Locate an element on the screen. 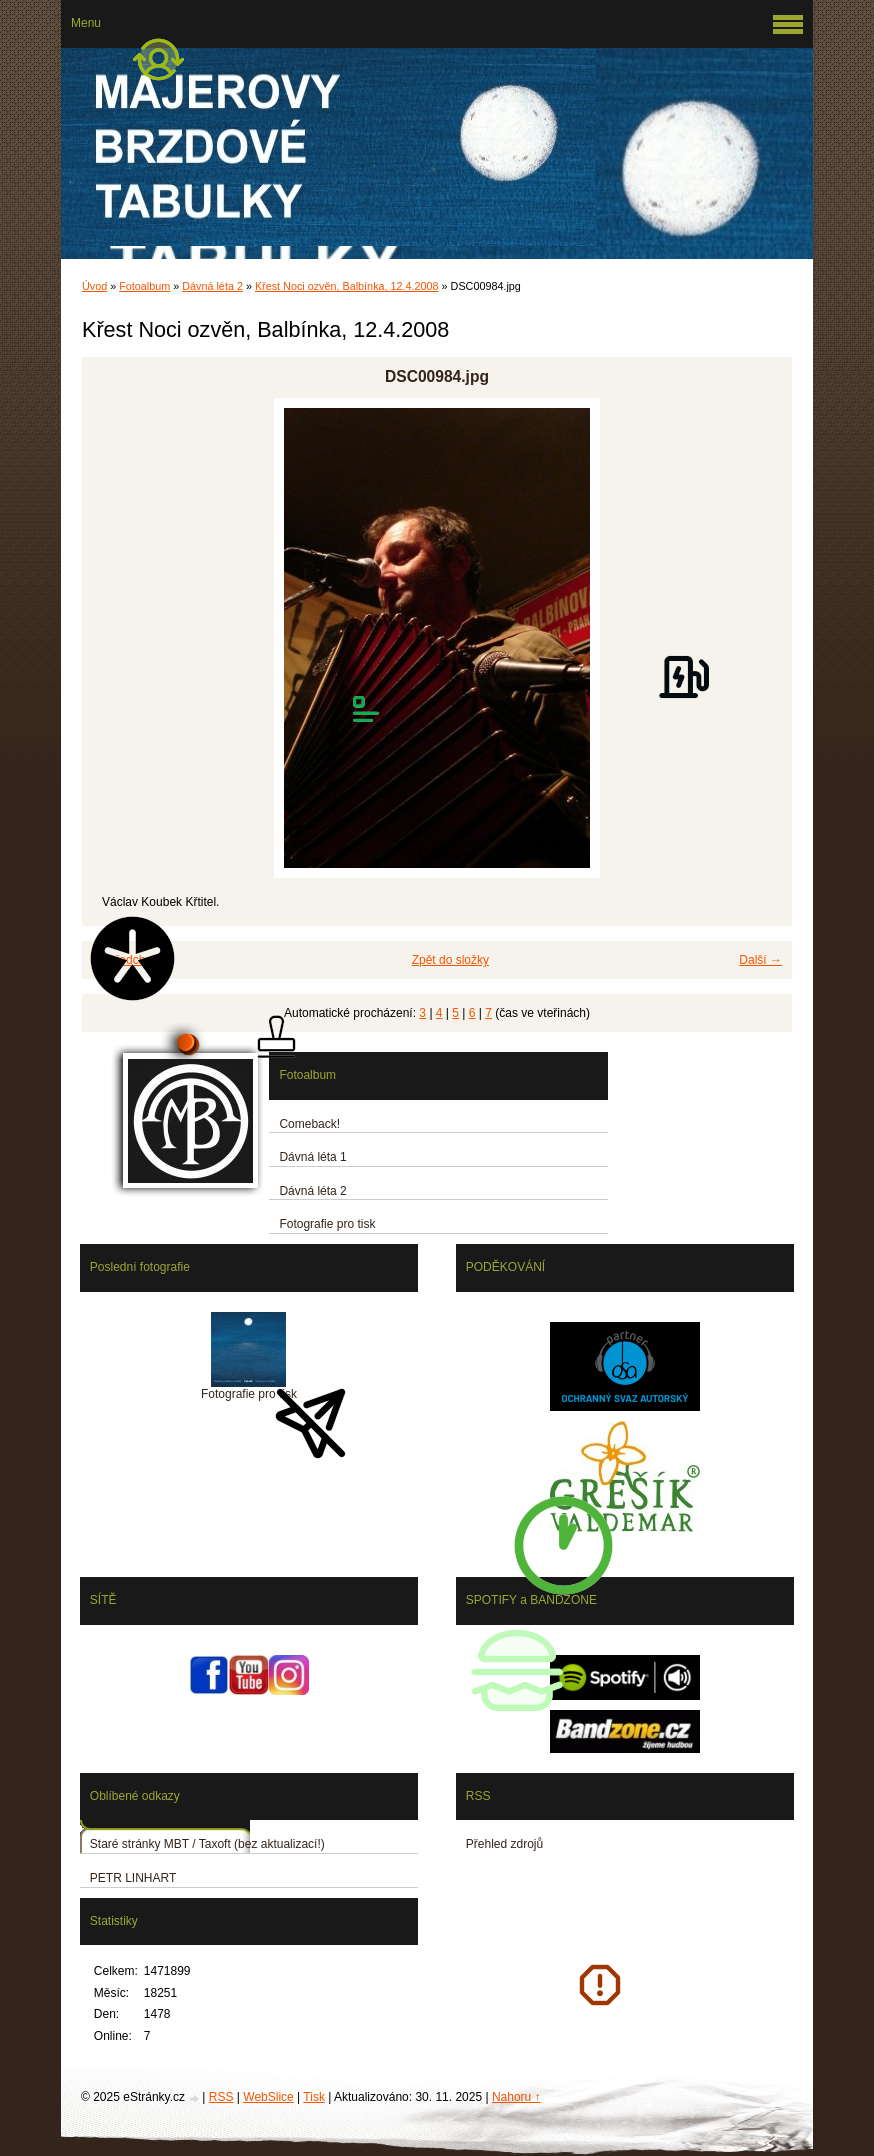 Image resolution: width=874 pixels, height=2156 pixels. apply a stamp or seal to a document is located at coordinates (276, 1037).